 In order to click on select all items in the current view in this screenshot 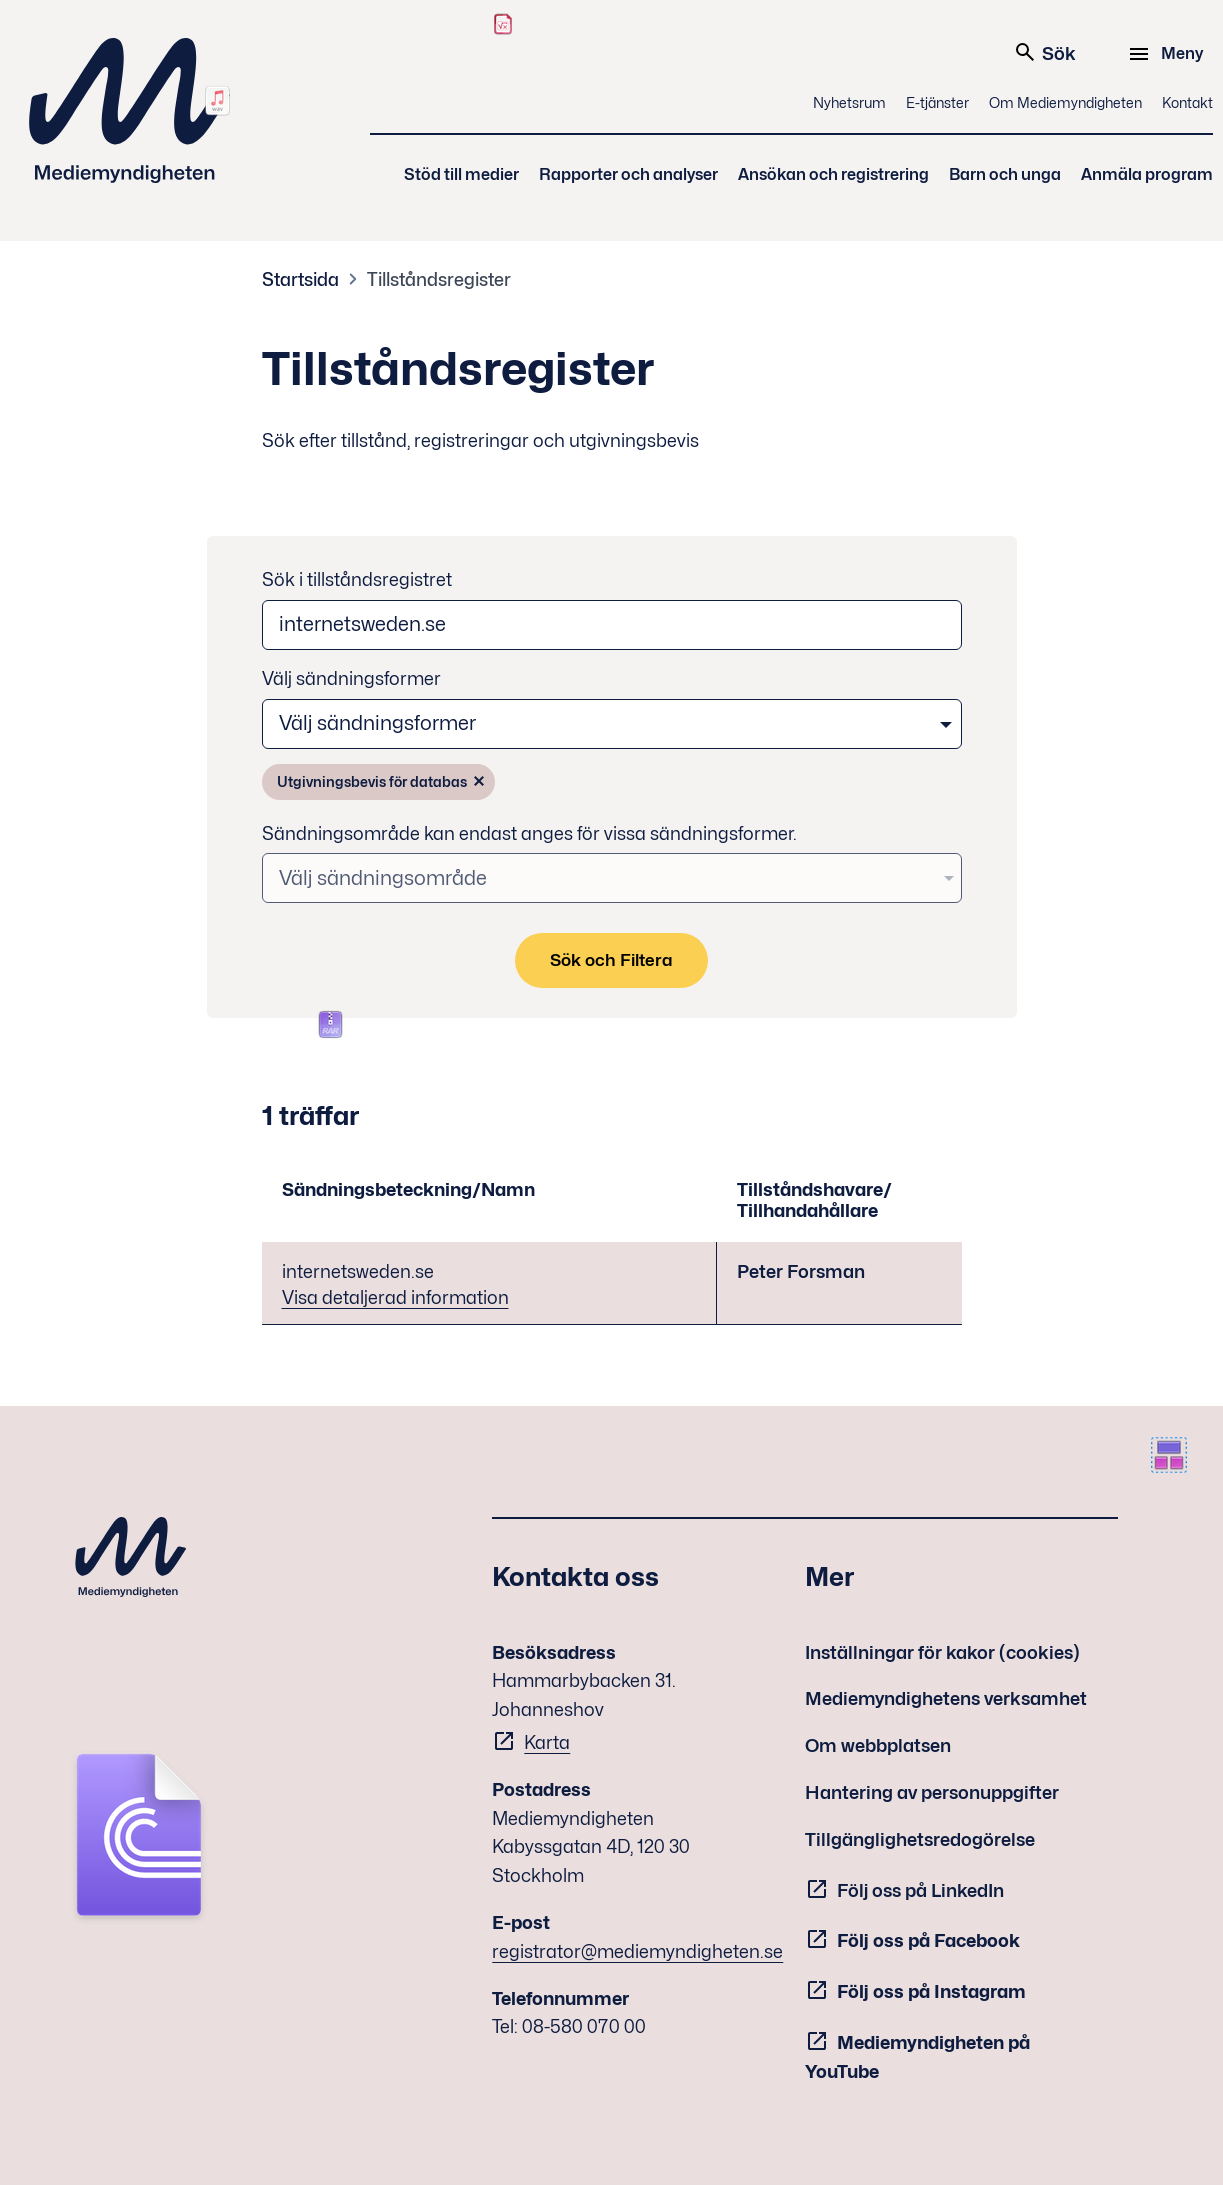, I will do `click(1169, 1455)`.